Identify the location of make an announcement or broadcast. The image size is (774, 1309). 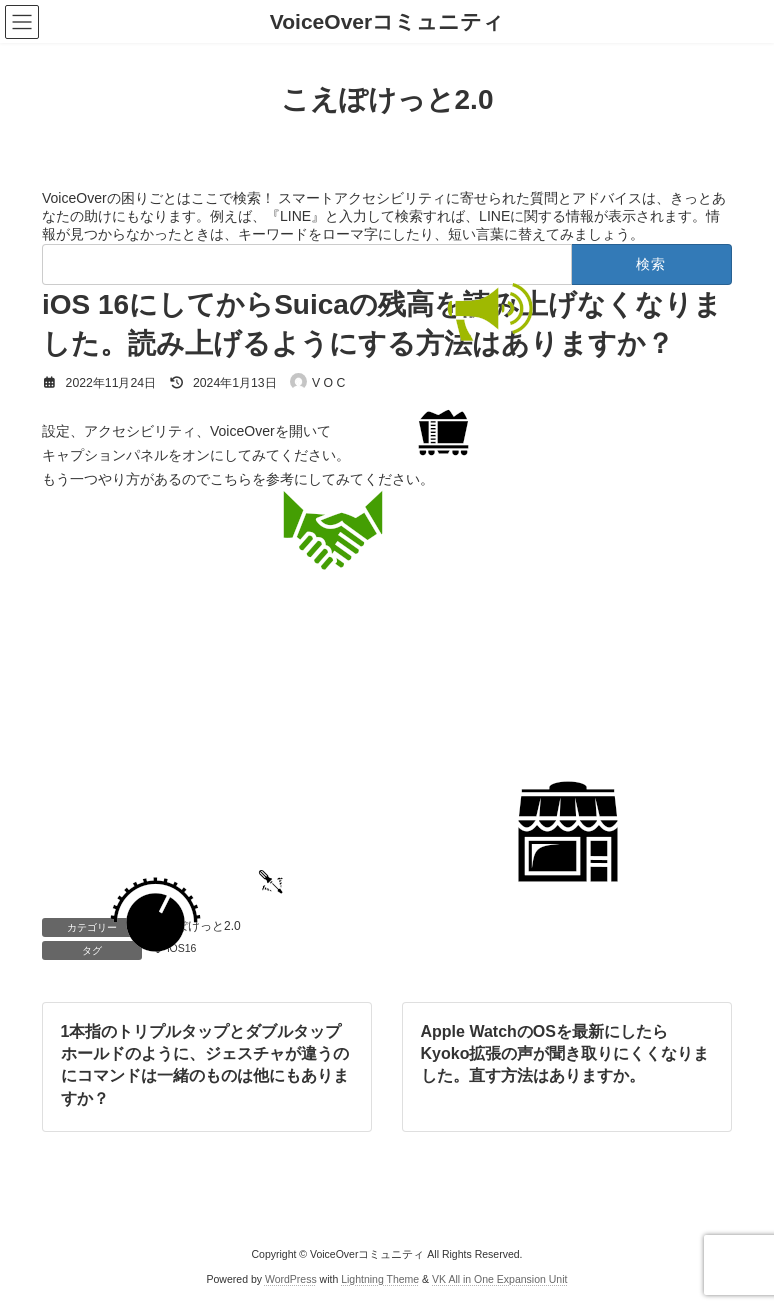
(488, 308).